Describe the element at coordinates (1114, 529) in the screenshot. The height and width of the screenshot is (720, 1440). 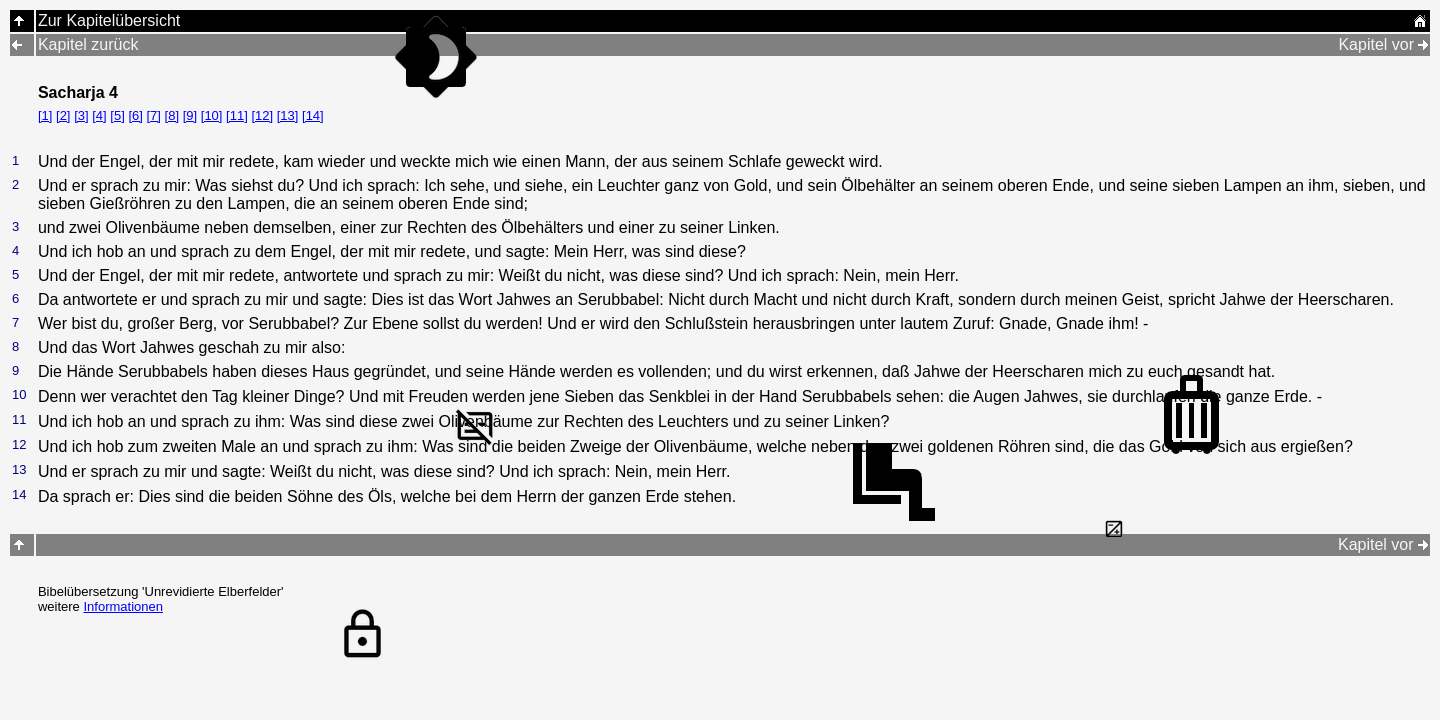
I see `adjust image exposure settings` at that location.